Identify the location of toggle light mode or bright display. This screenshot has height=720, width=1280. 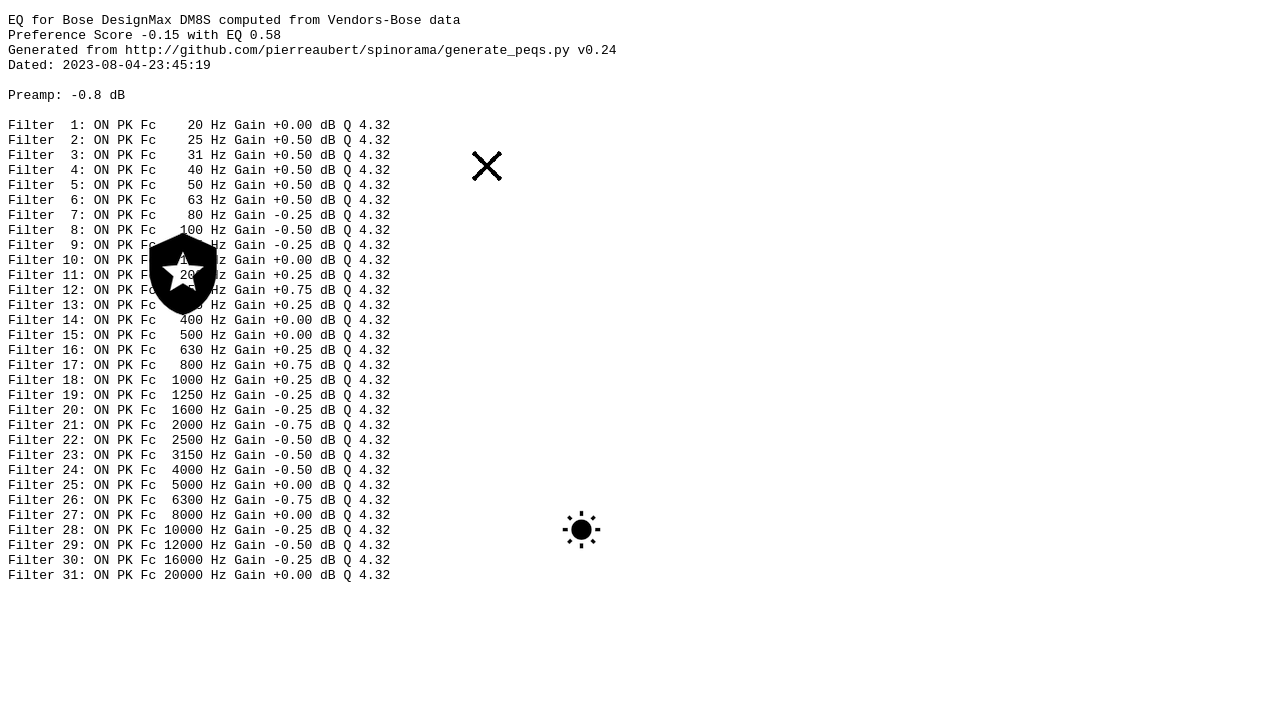
(581, 530).